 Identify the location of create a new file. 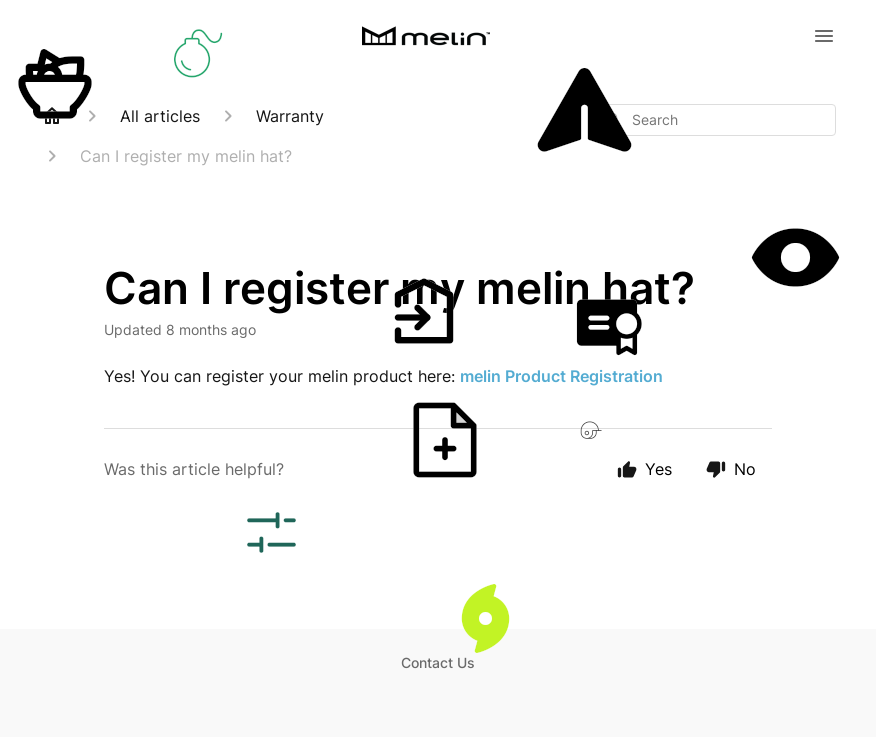
(445, 440).